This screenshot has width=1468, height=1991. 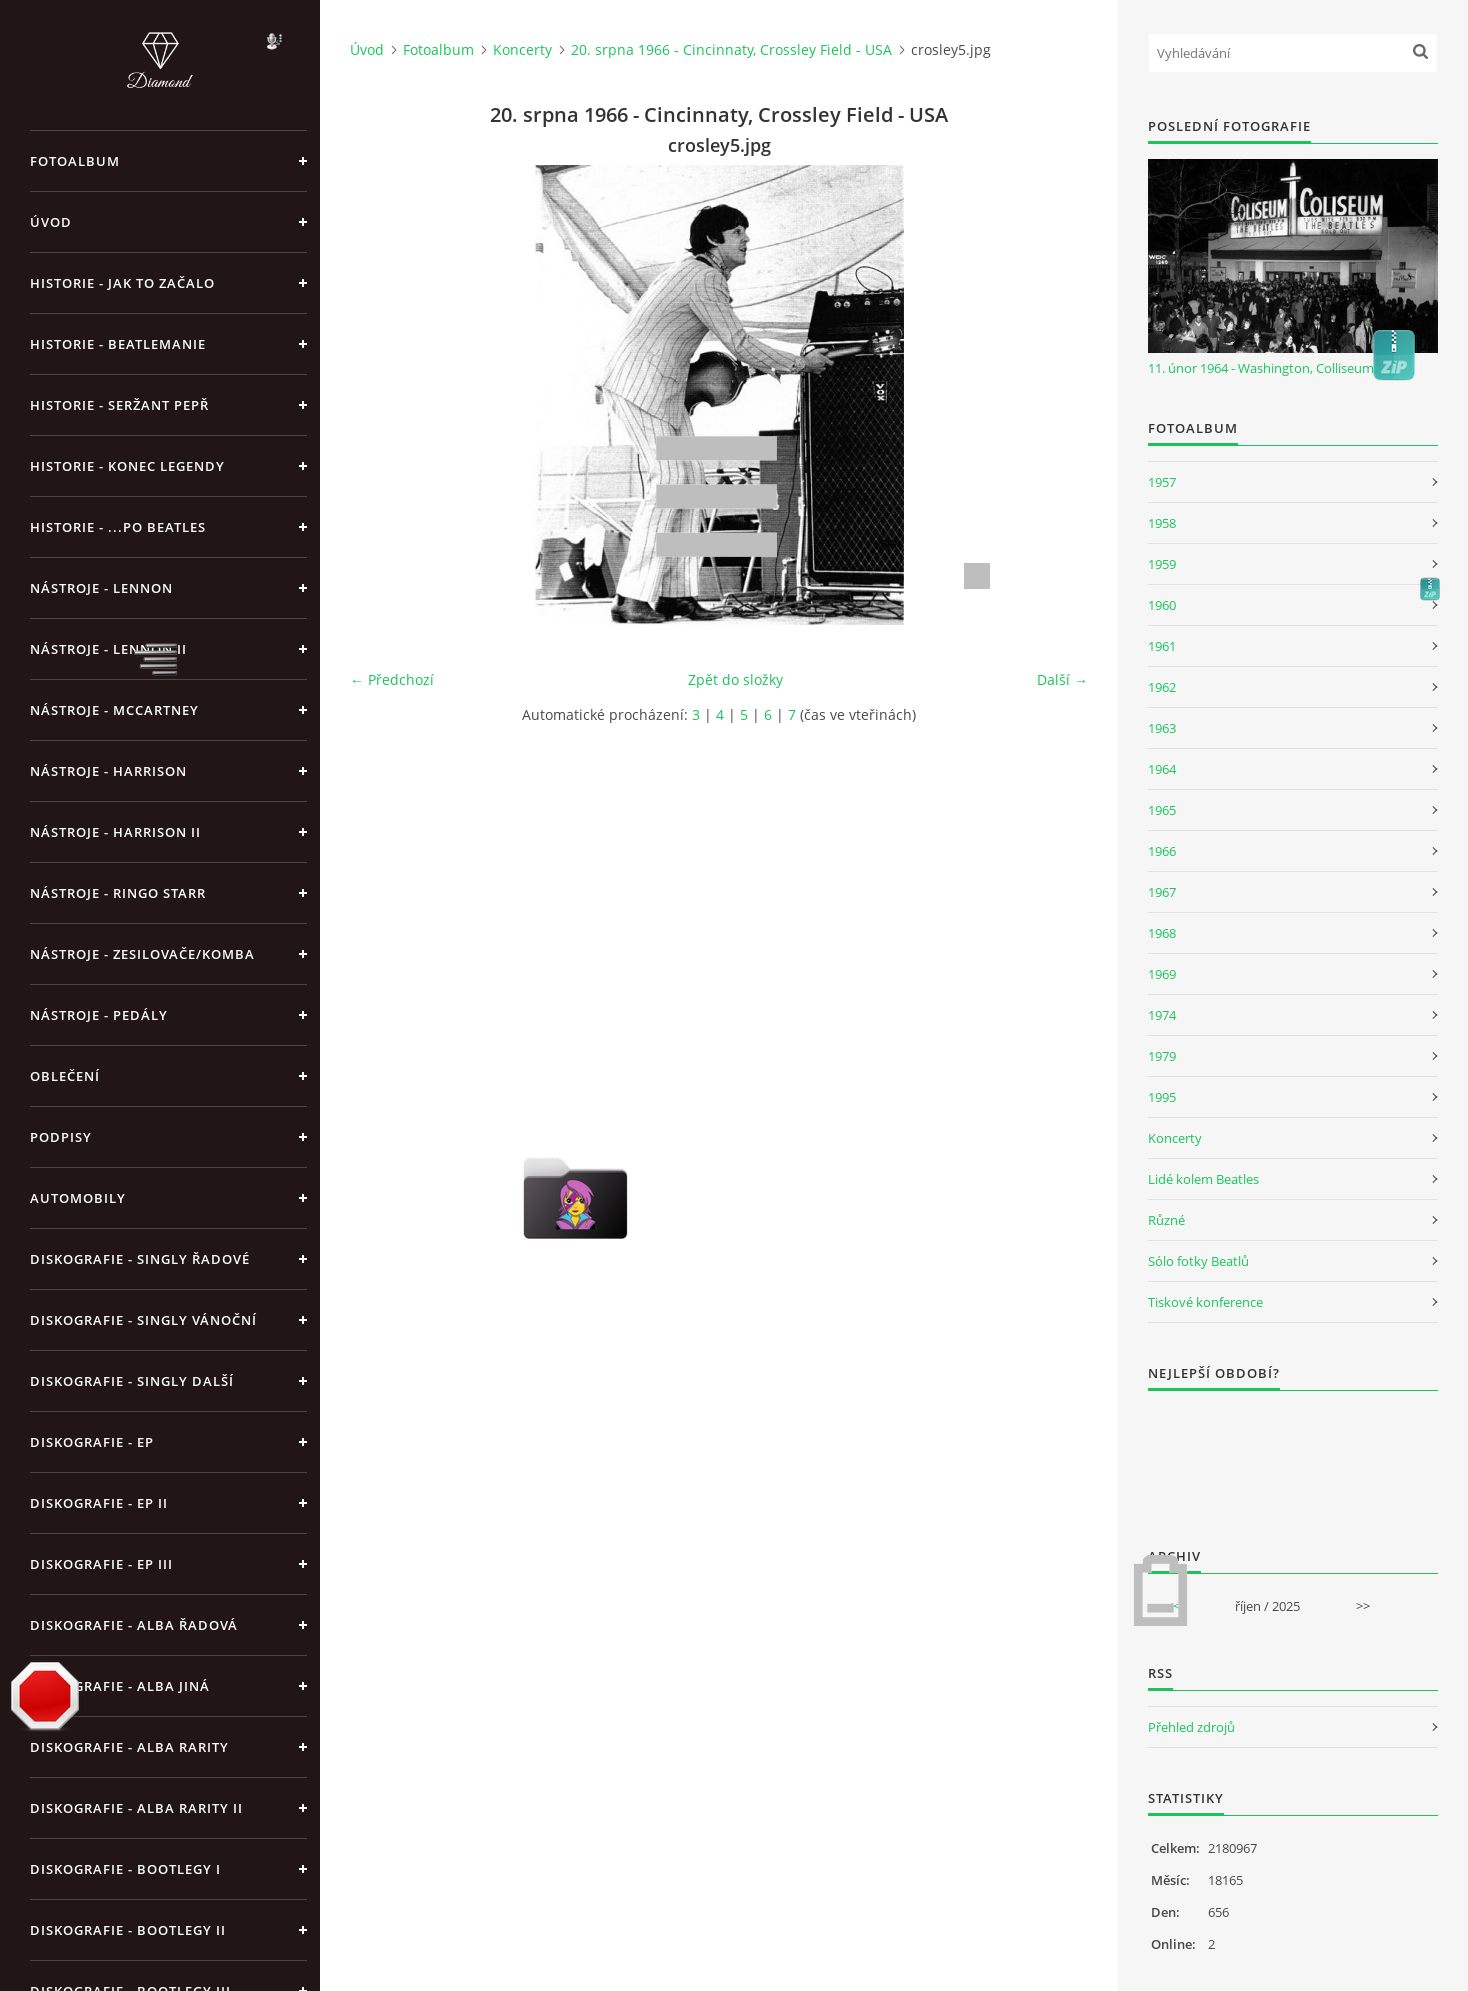 What do you see at coordinates (575, 1201) in the screenshot?
I see `folder containing emoji or emoticon files` at bounding box center [575, 1201].